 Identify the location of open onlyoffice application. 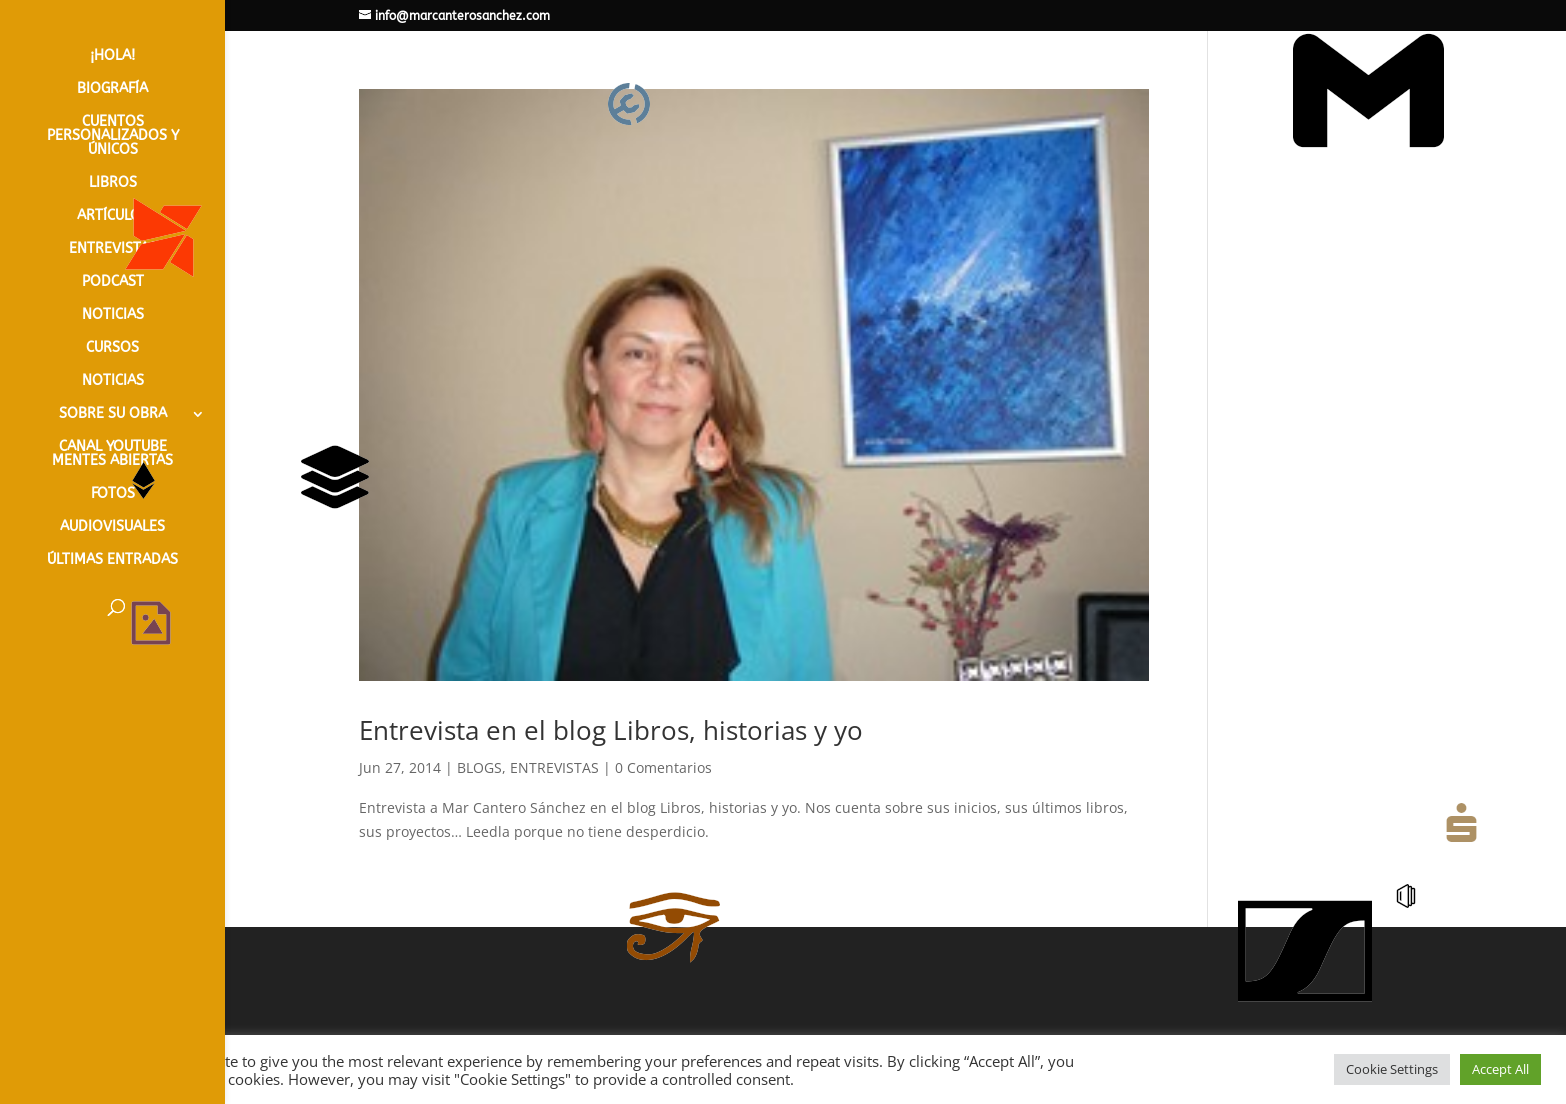
(335, 477).